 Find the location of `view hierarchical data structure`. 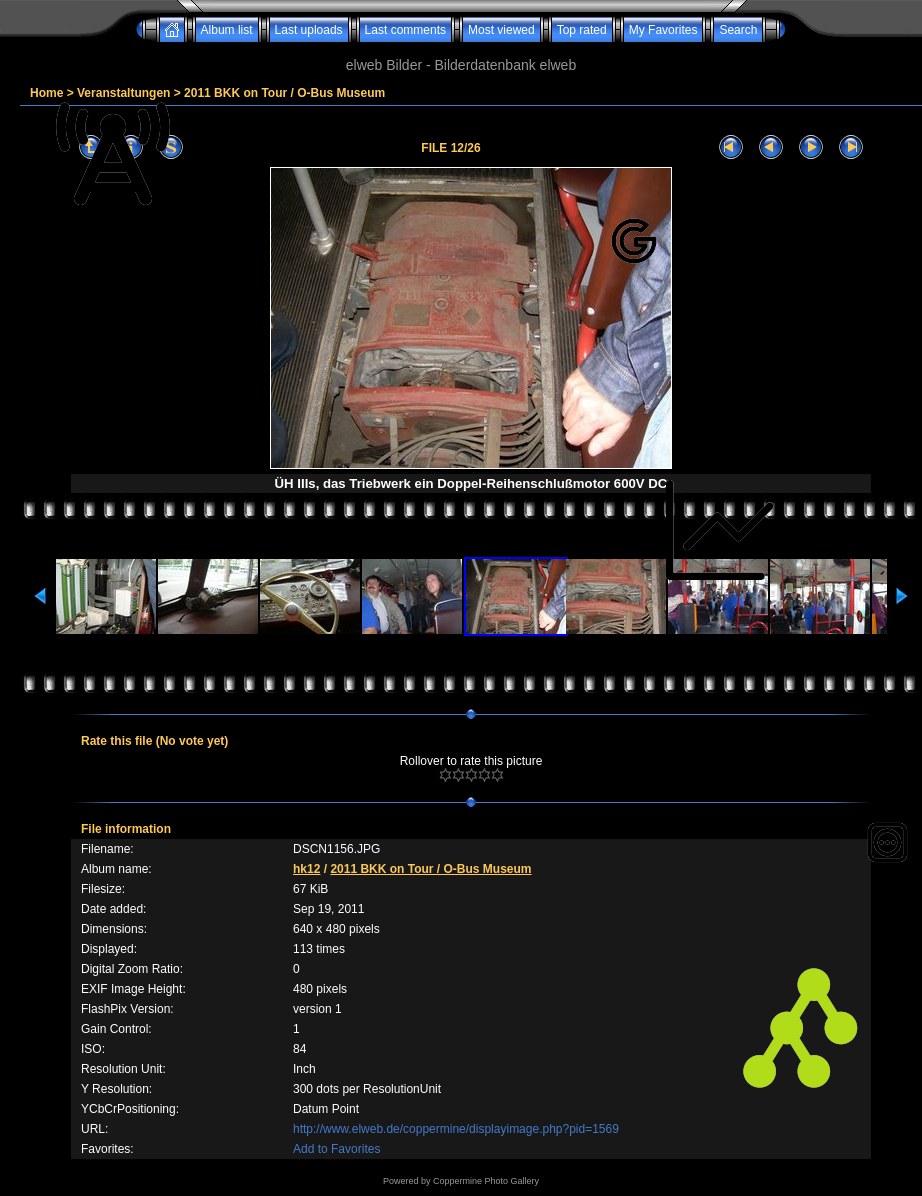

view hierarchical data structure is located at coordinates (803, 1028).